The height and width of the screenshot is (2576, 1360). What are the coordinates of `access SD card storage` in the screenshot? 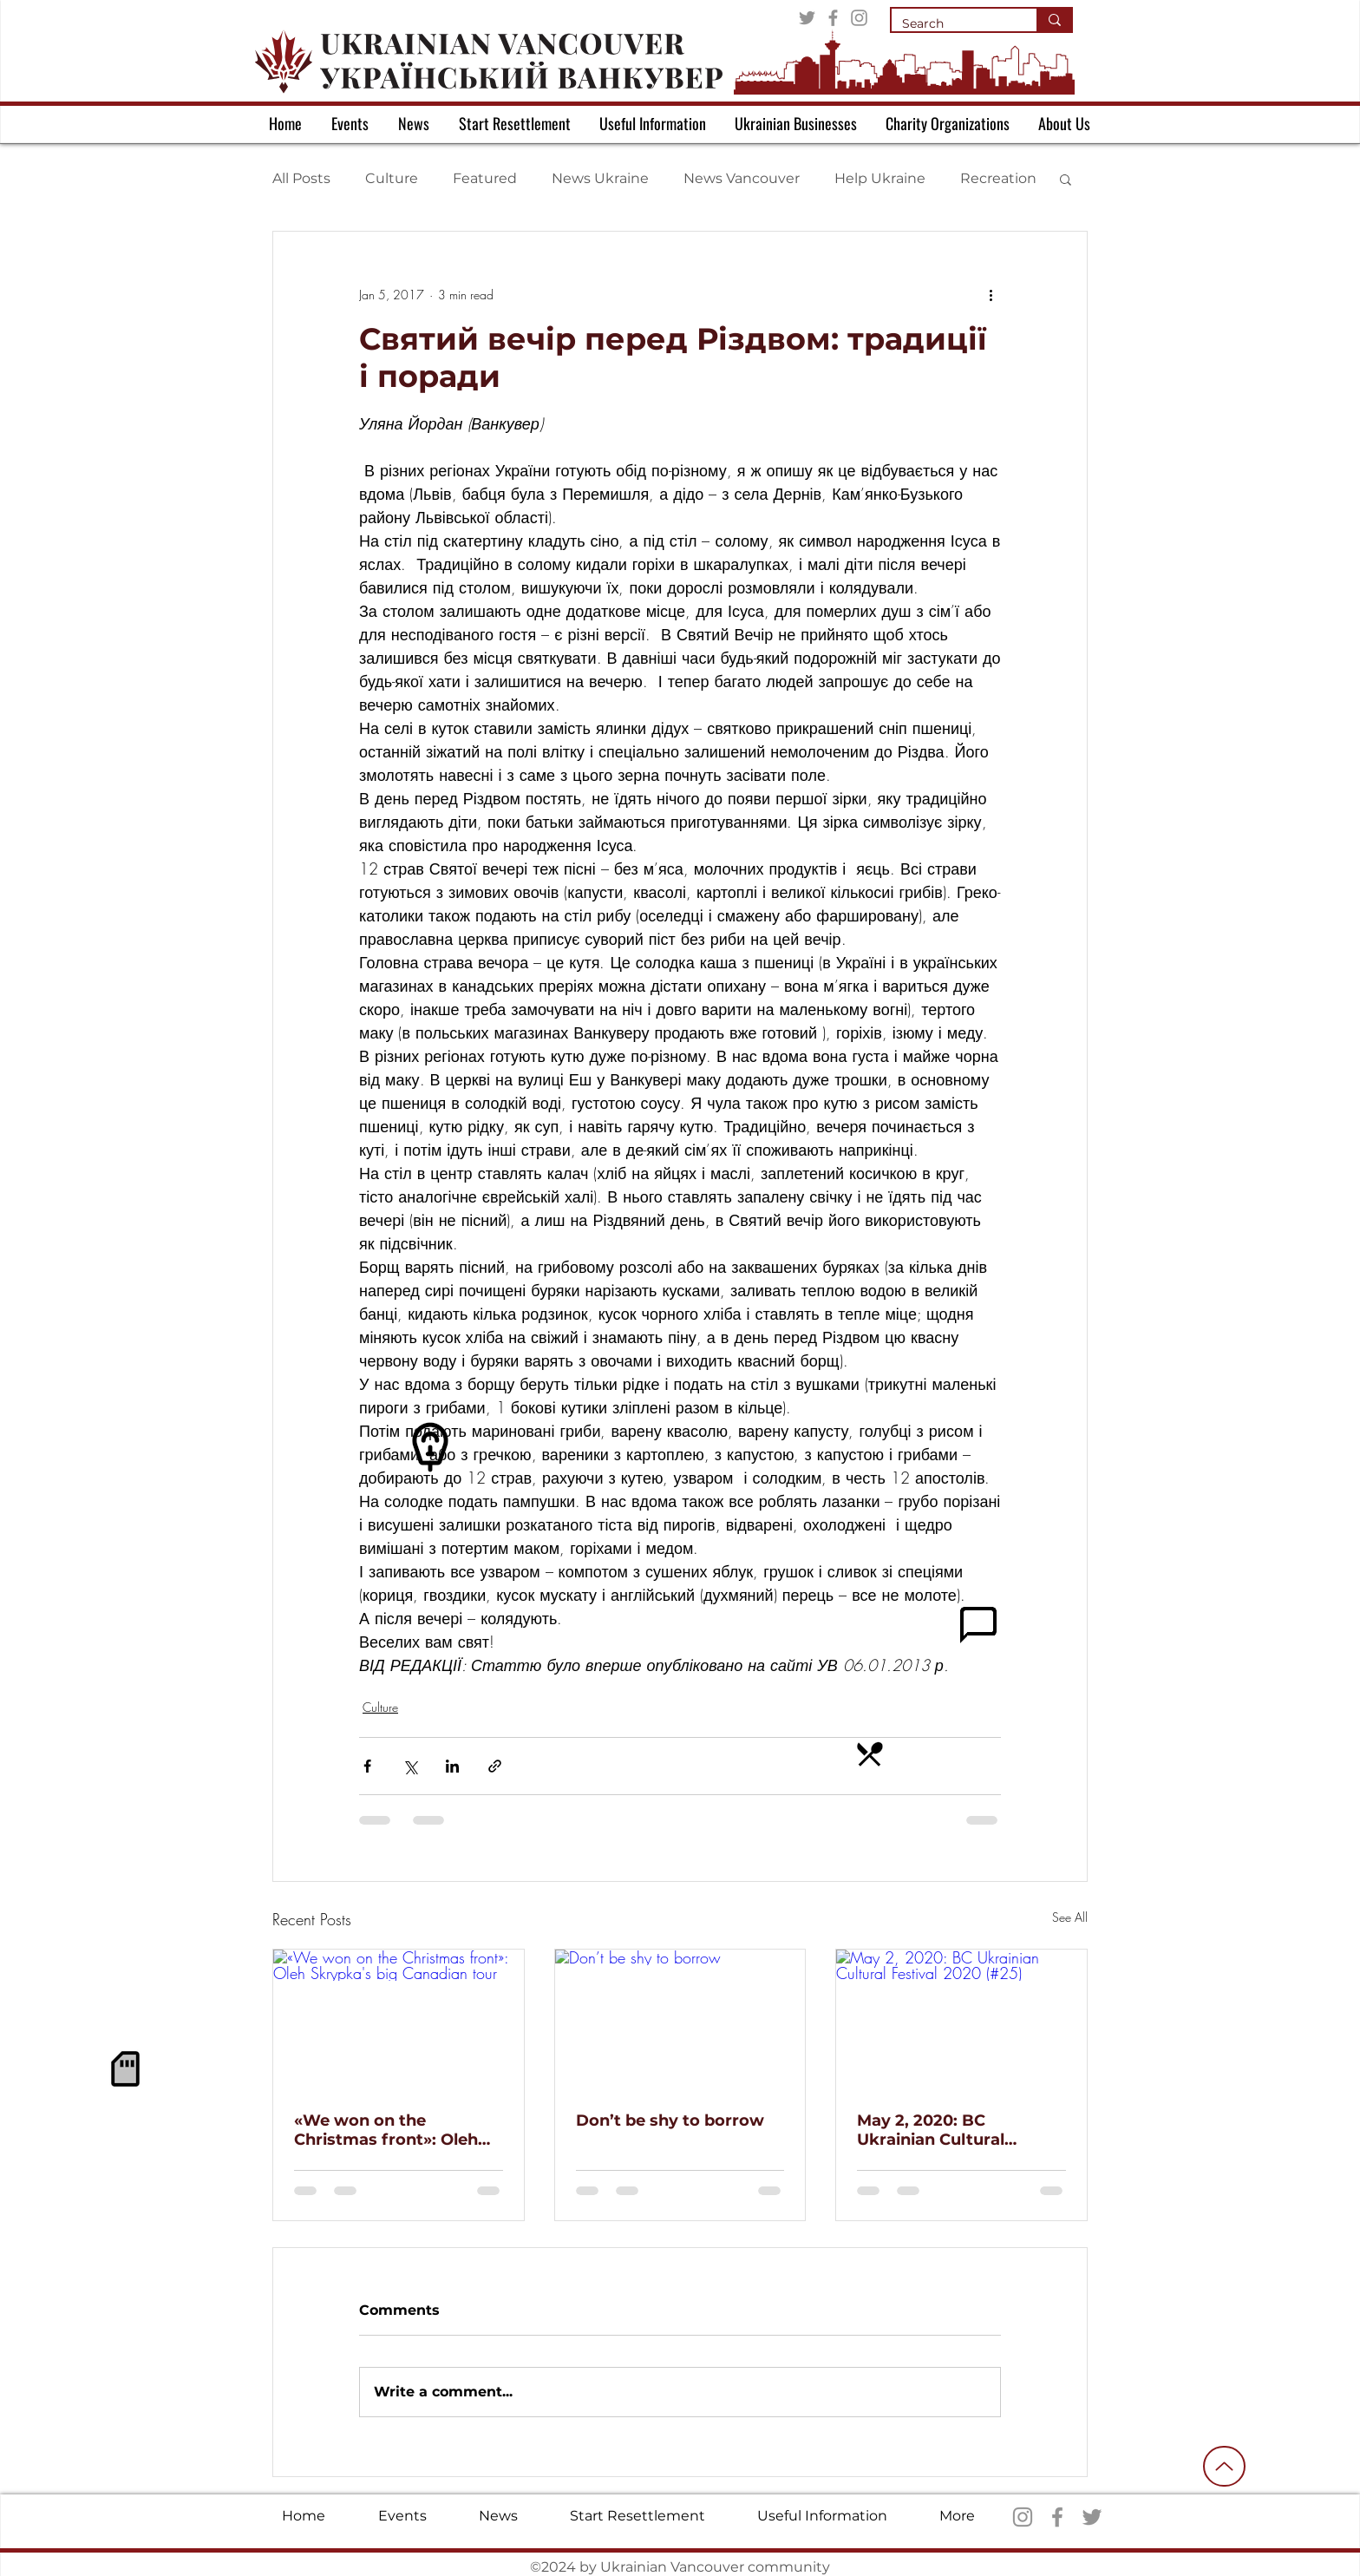 It's located at (125, 2068).